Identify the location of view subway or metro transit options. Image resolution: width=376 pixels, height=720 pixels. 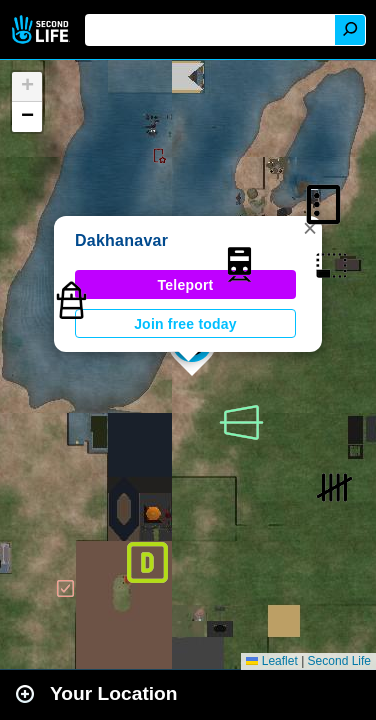
(239, 264).